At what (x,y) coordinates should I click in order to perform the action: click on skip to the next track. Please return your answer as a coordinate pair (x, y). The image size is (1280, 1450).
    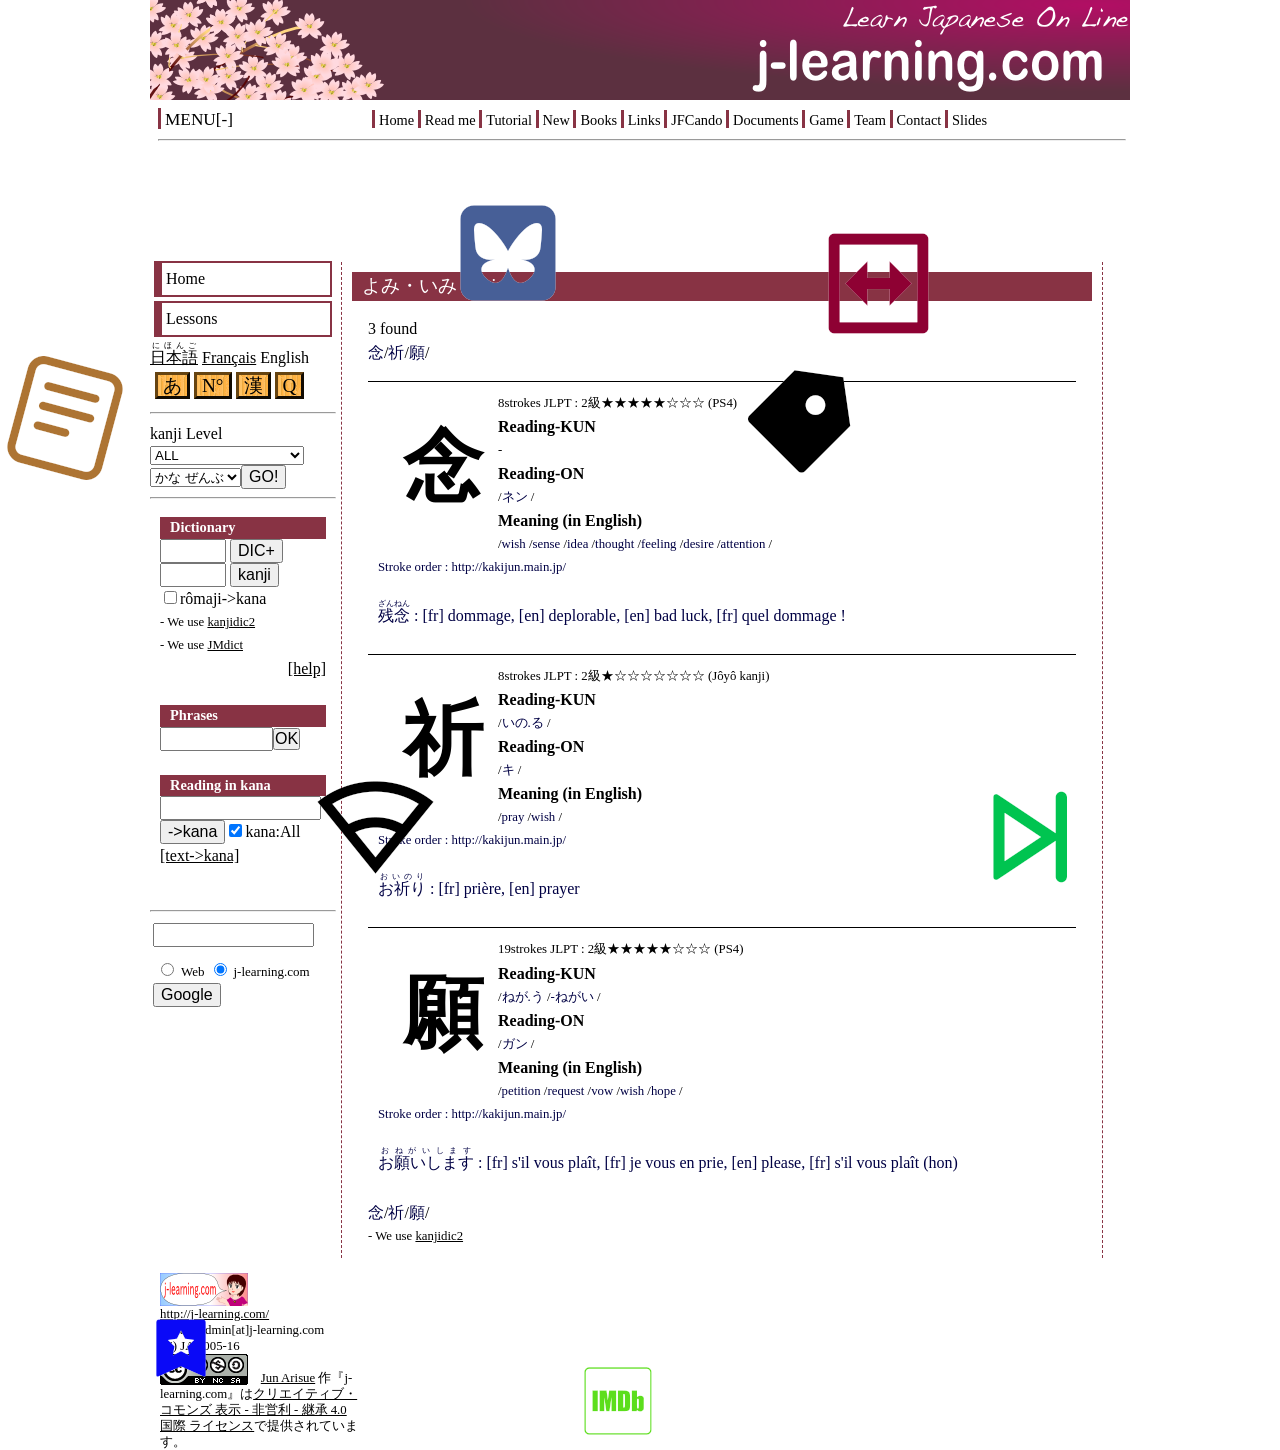
    Looking at the image, I should click on (1033, 837).